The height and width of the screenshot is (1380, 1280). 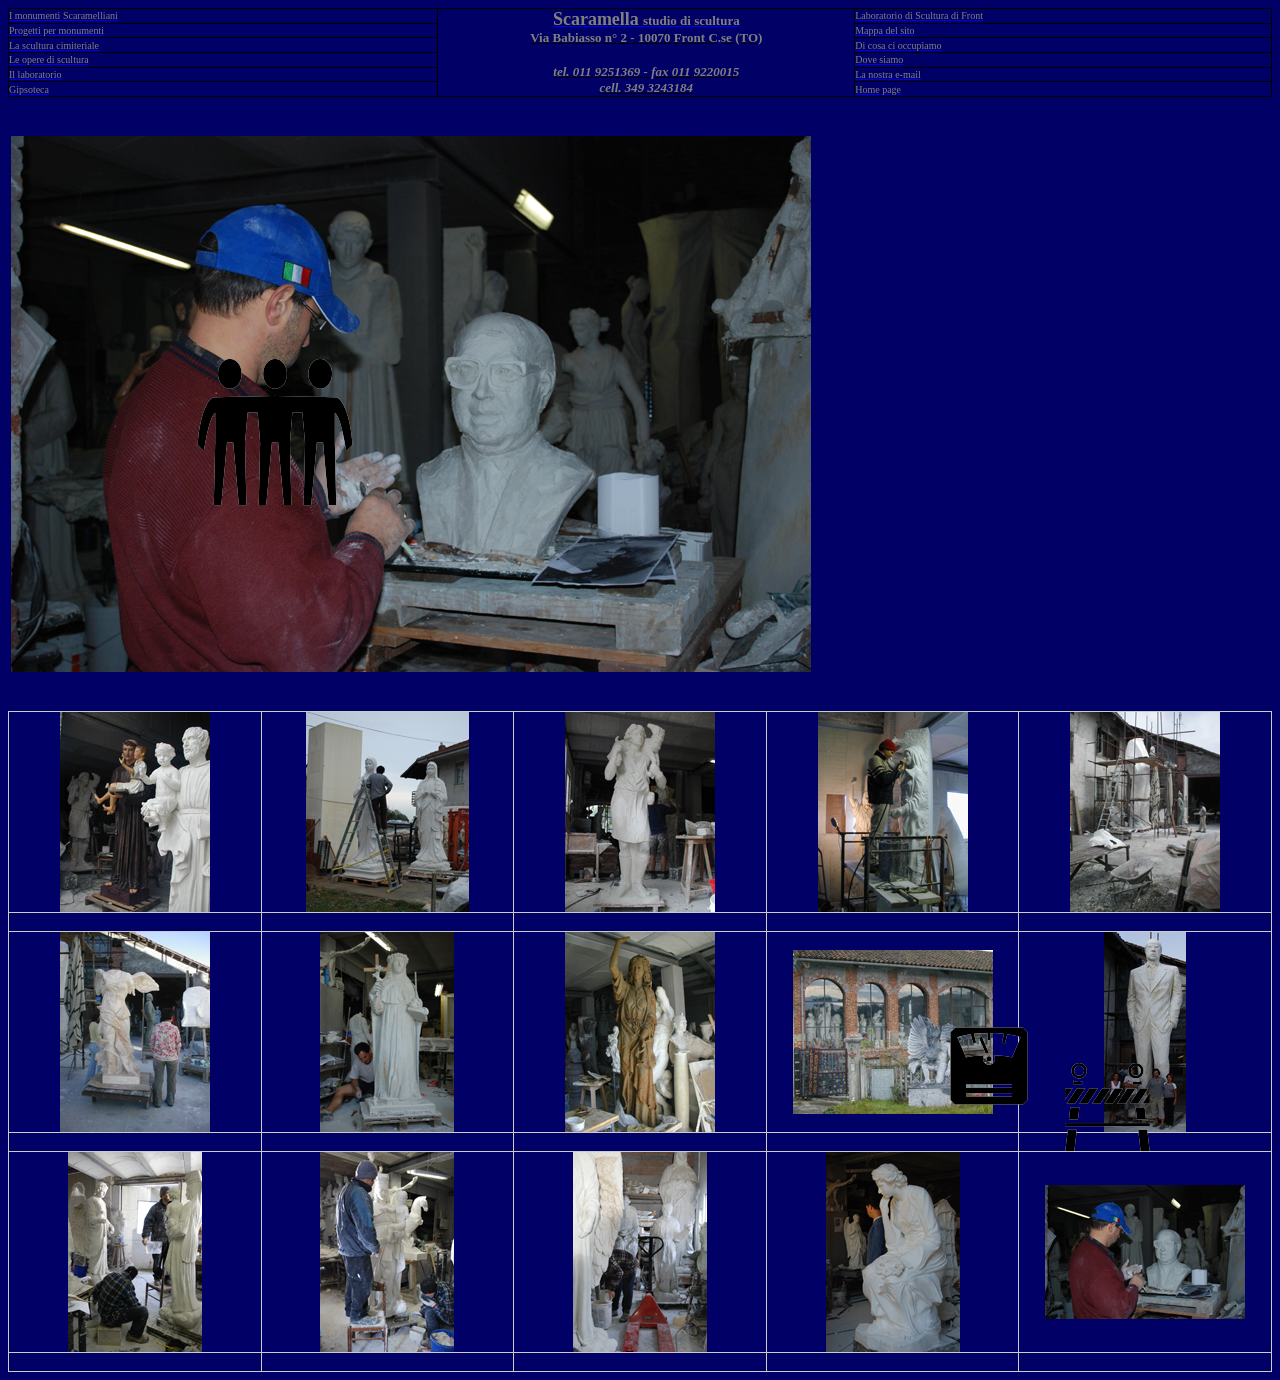 I want to click on view weight or body metrics, so click(x=989, y=1066).